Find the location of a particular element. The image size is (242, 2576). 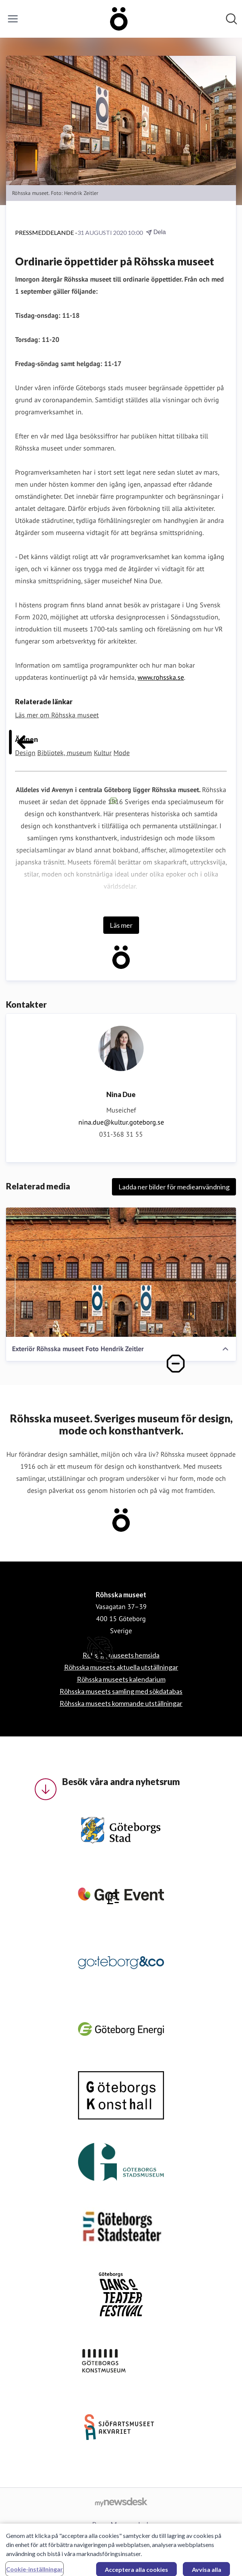

upload an image is located at coordinates (113, 801).